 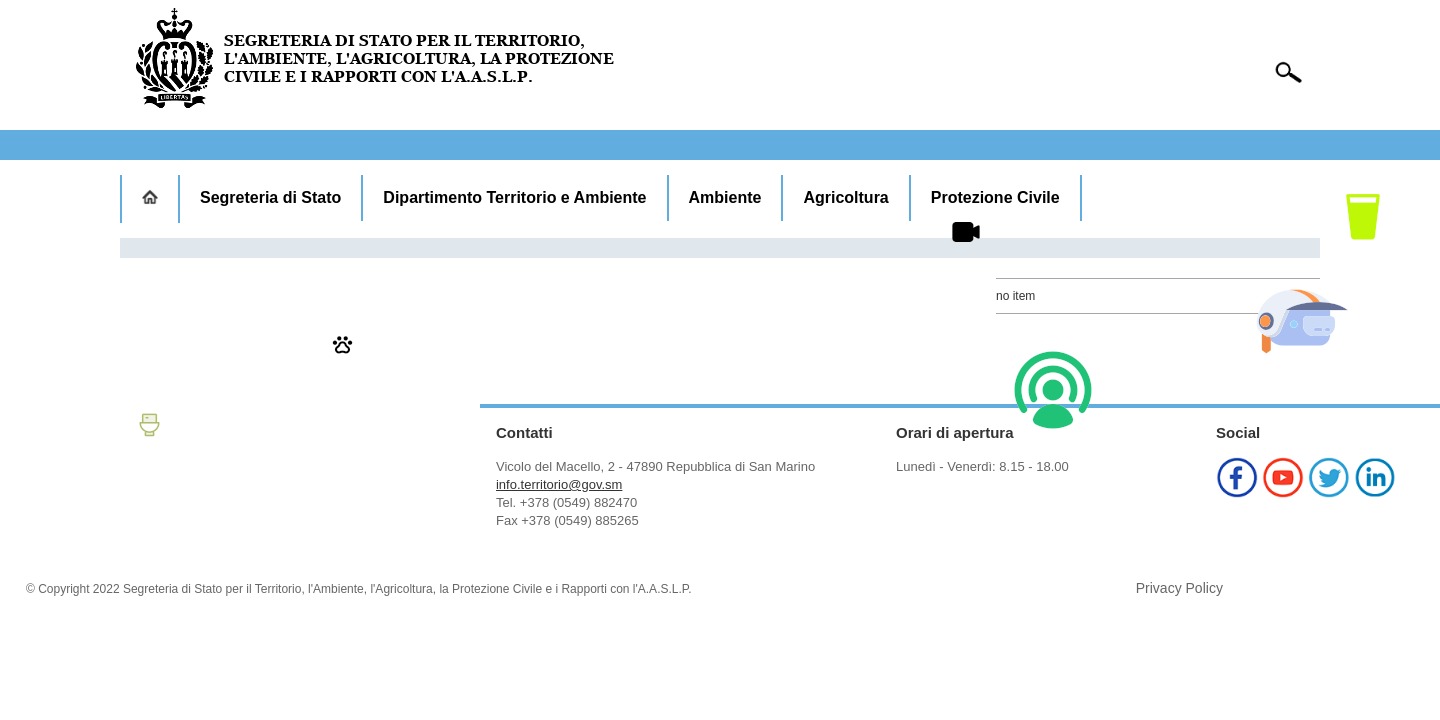 What do you see at coordinates (342, 344) in the screenshot?
I see `access pet-related features or settings` at bounding box center [342, 344].